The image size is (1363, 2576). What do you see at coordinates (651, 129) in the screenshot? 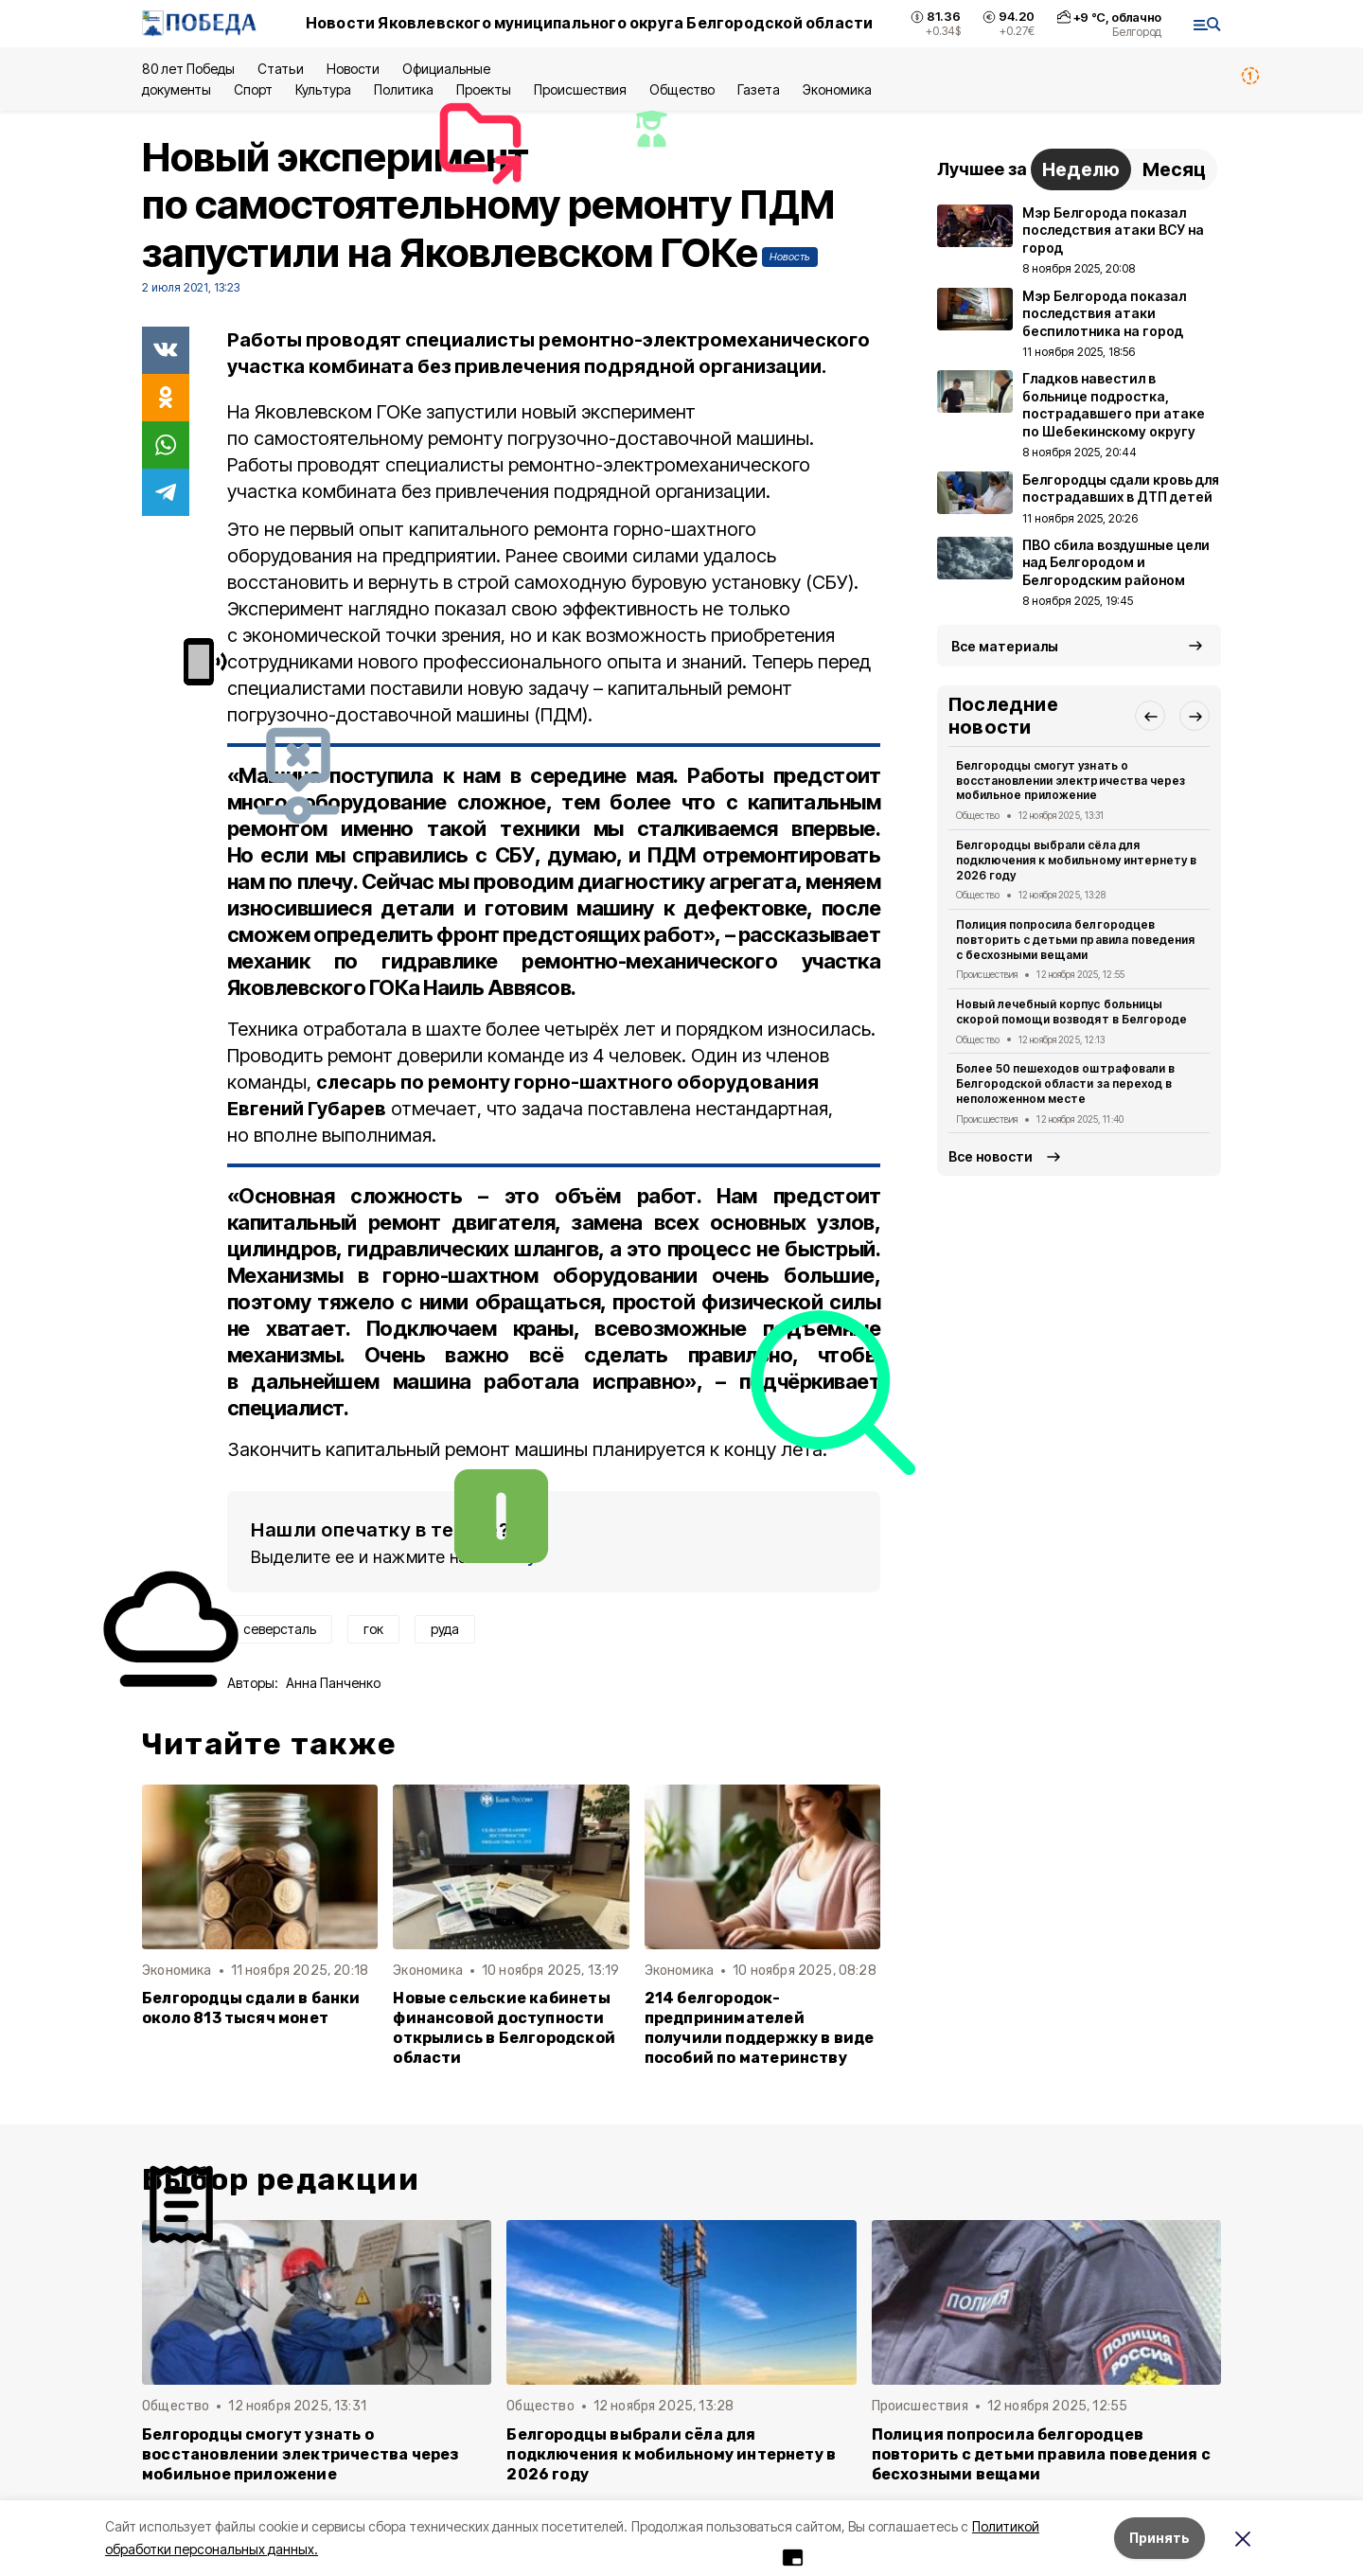
I see `view student or graduate profile` at bounding box center [651, 129].